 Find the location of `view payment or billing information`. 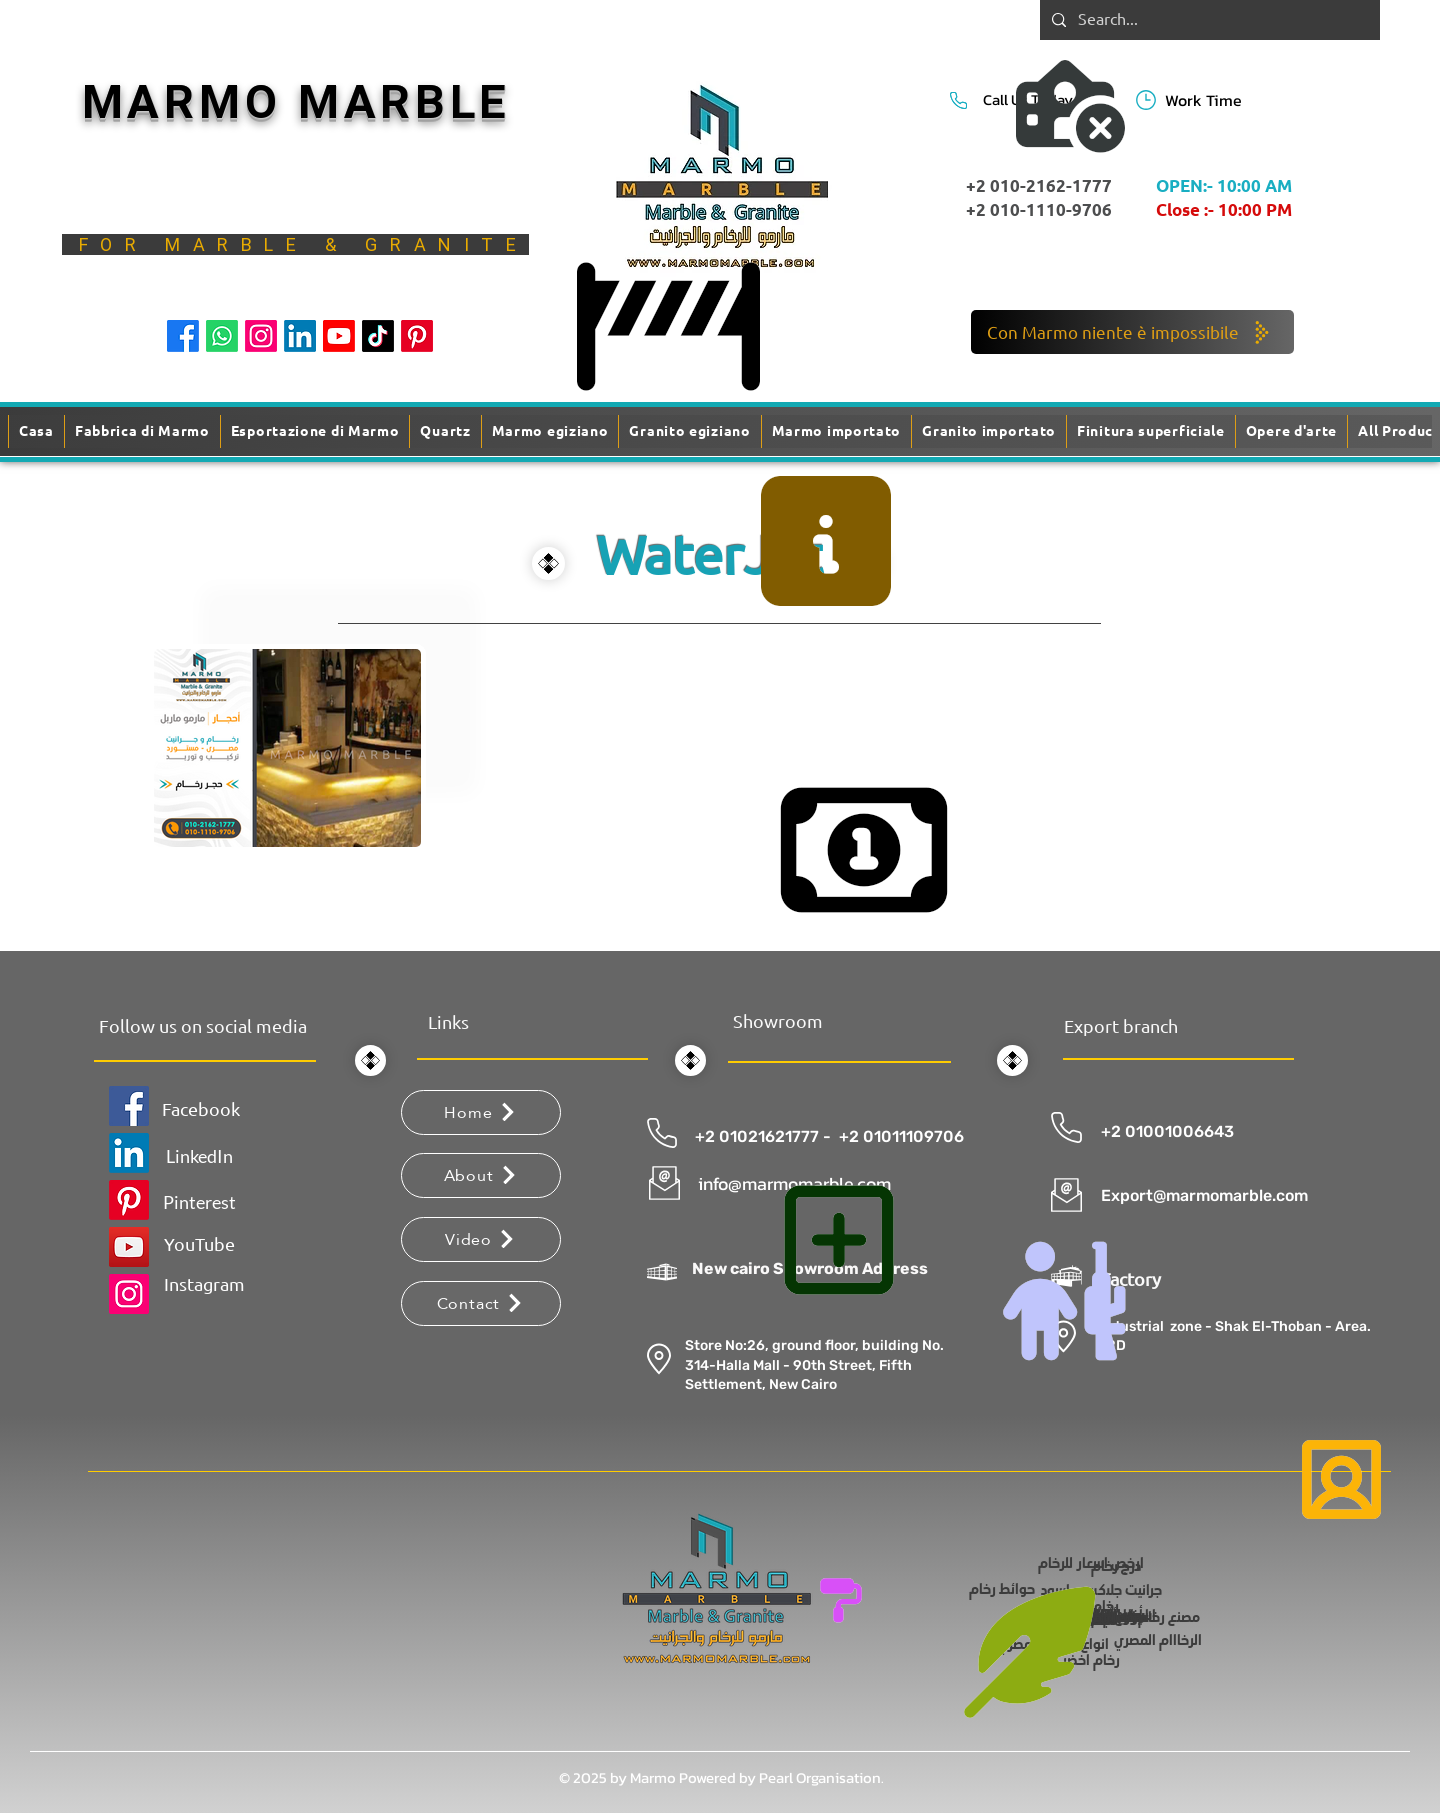

view payment or billing information is located at coordinates (864, 850).